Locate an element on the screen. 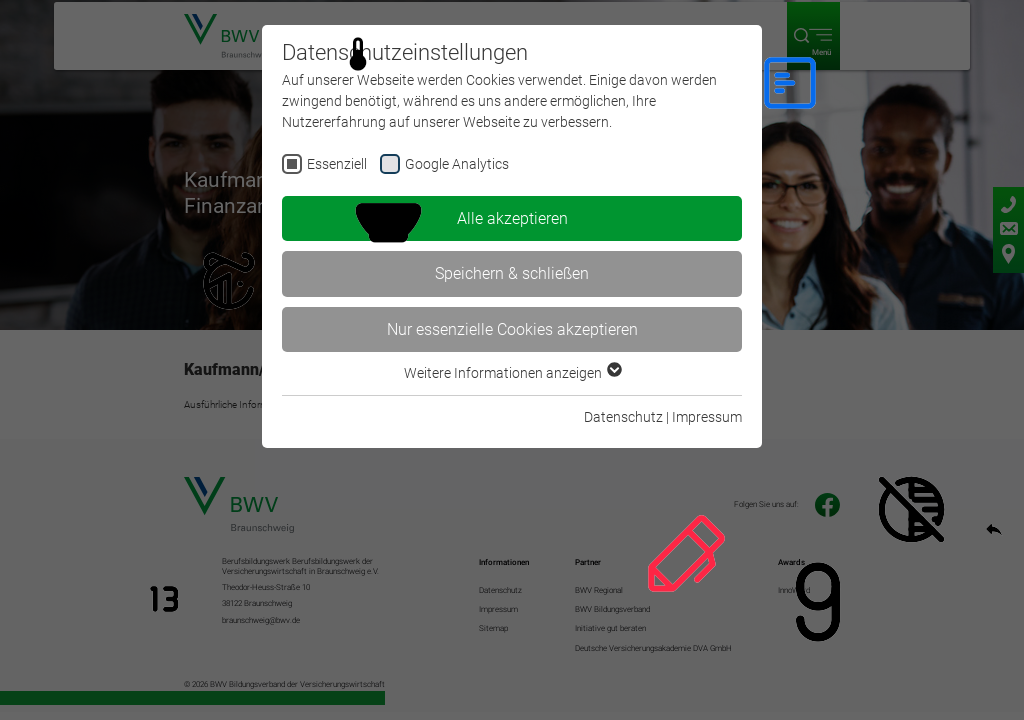 The width and height of the screenshot is (1024, 720). reply to a message is located at coordinates (994, 529).